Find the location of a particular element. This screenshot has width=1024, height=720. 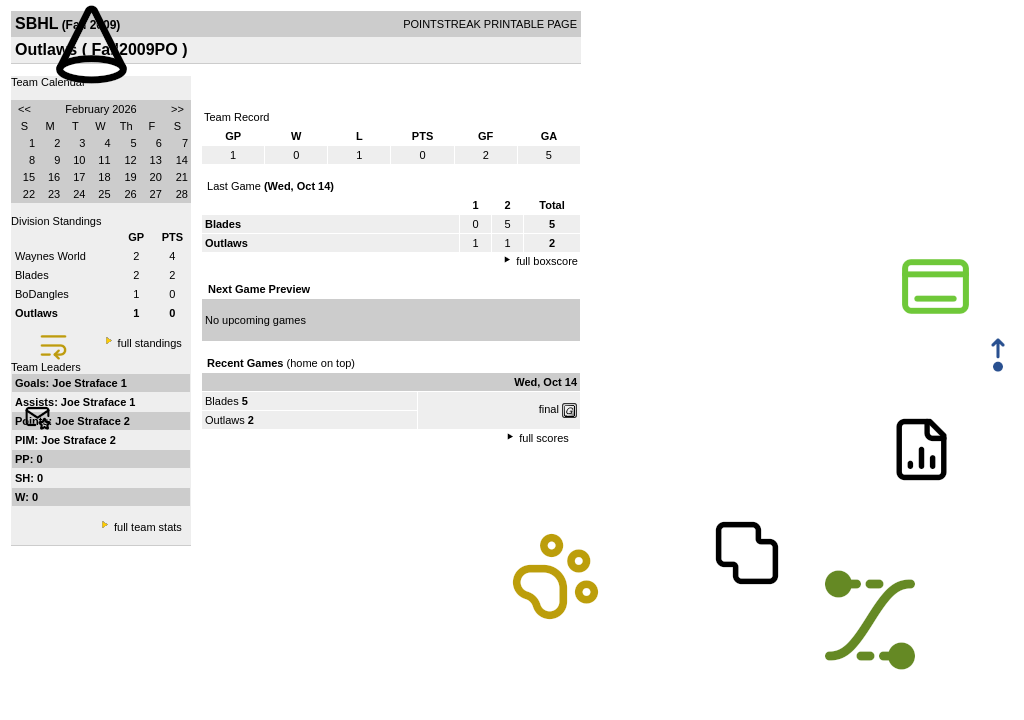

access pet-related features or settings is located at coordinates (555, 576).